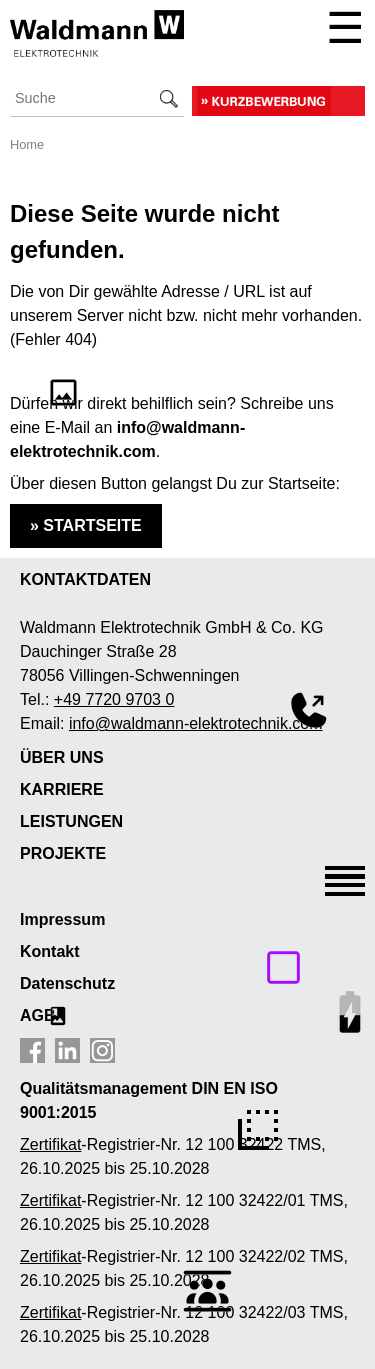 The width and height of the screenshot is (375, 1369). I want to click on view team members or user directory, so click(207, 1290).